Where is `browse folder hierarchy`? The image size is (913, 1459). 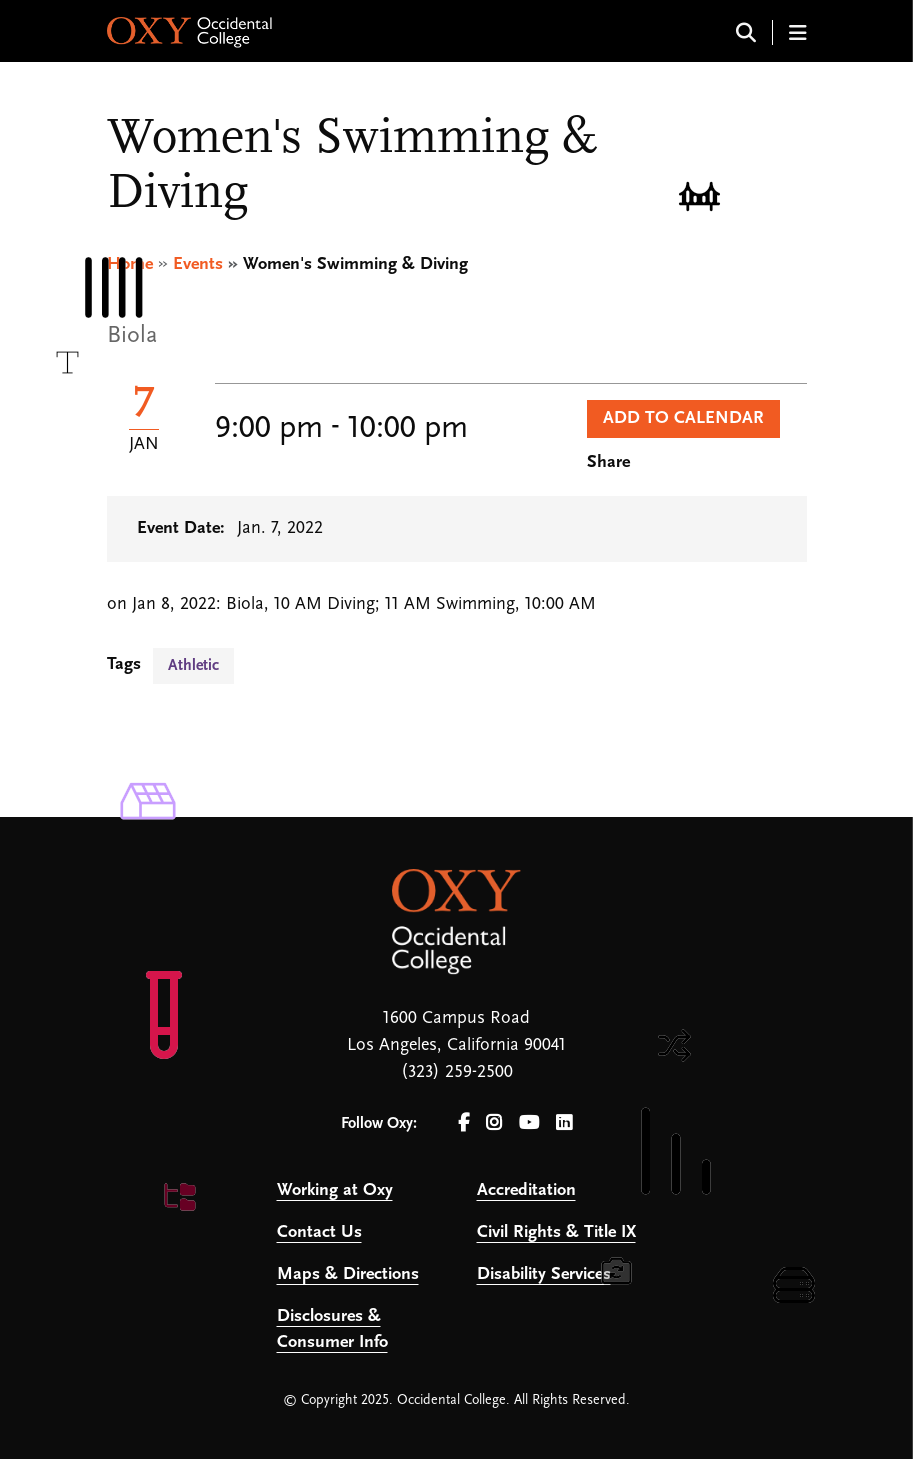
browse folder hierarchy is located at coordinates (180, 1197).